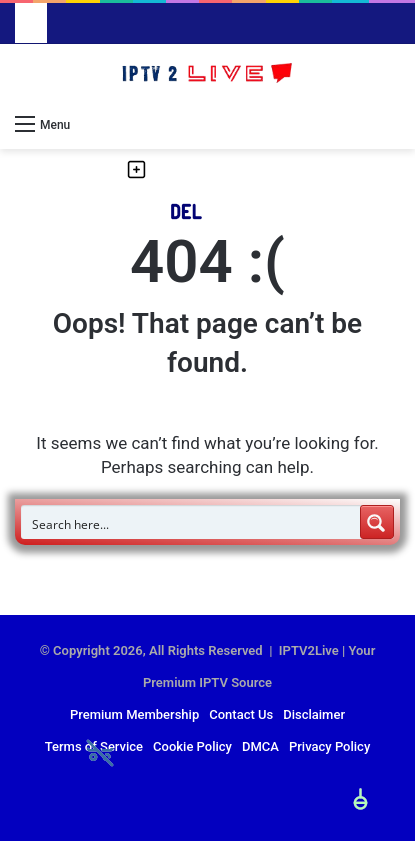 The height and width of the screenshot is (841, 415). I want to click on select genderless or non-binary gender option, so click(360, 799).